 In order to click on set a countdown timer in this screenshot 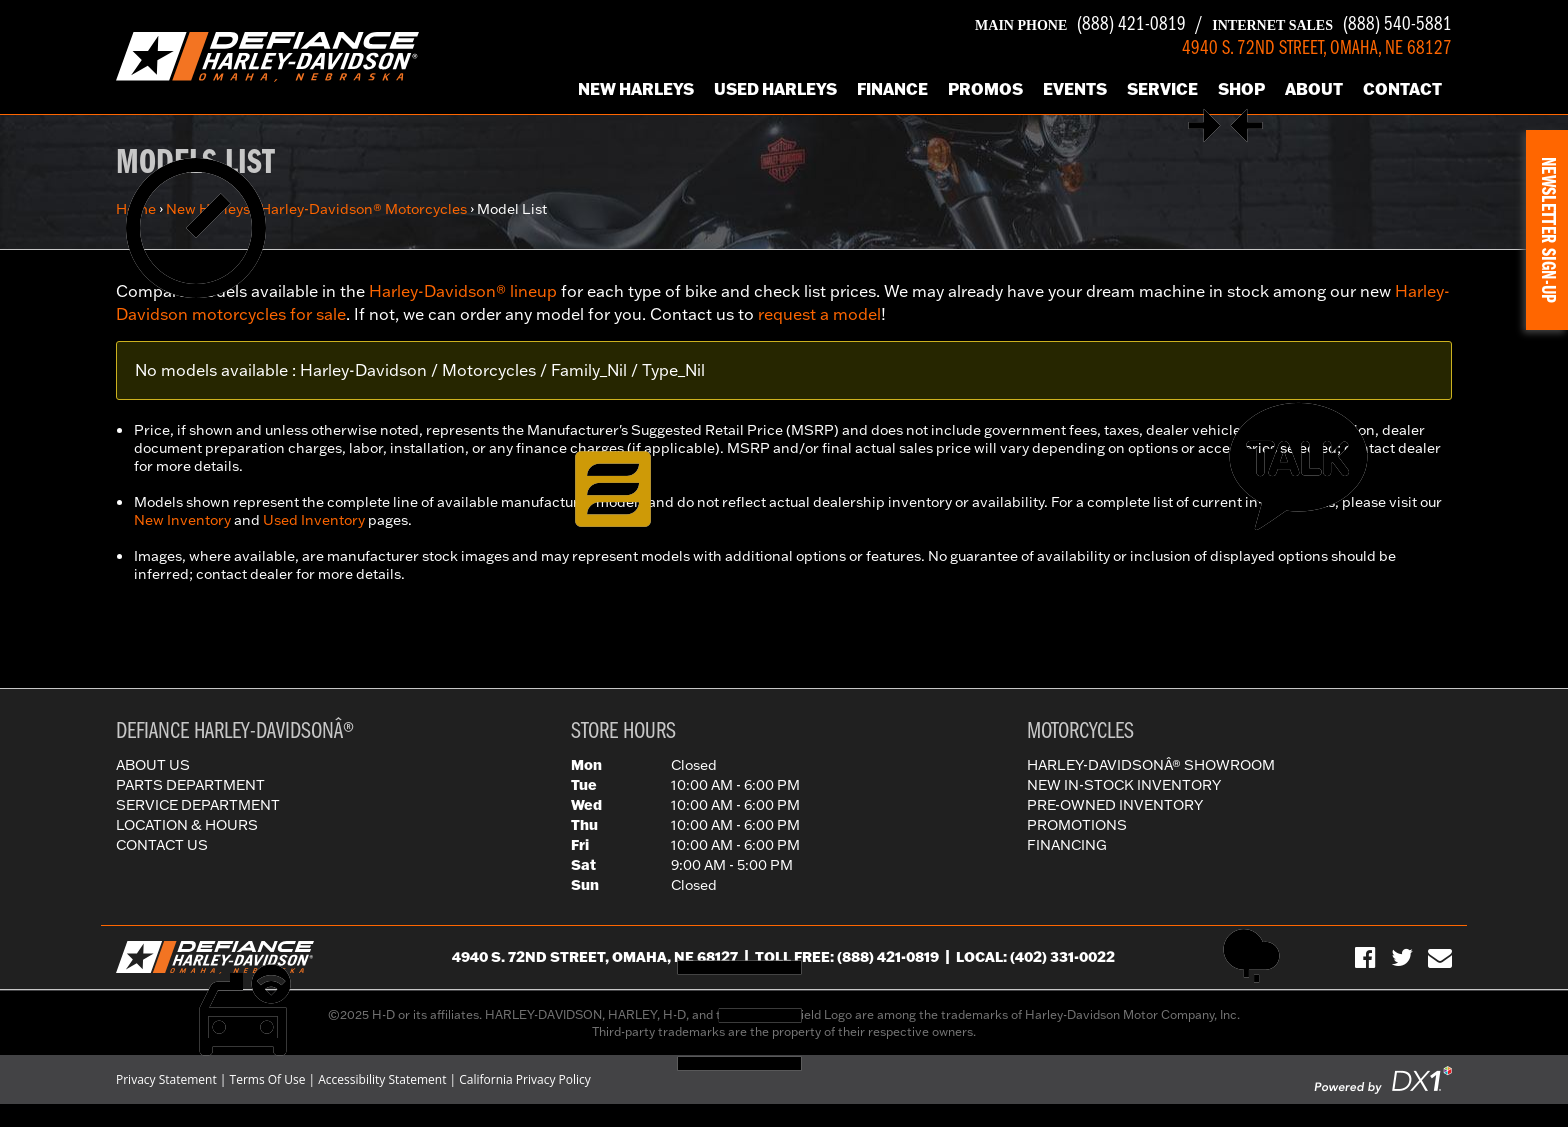, I will do `click(196, 228)`.